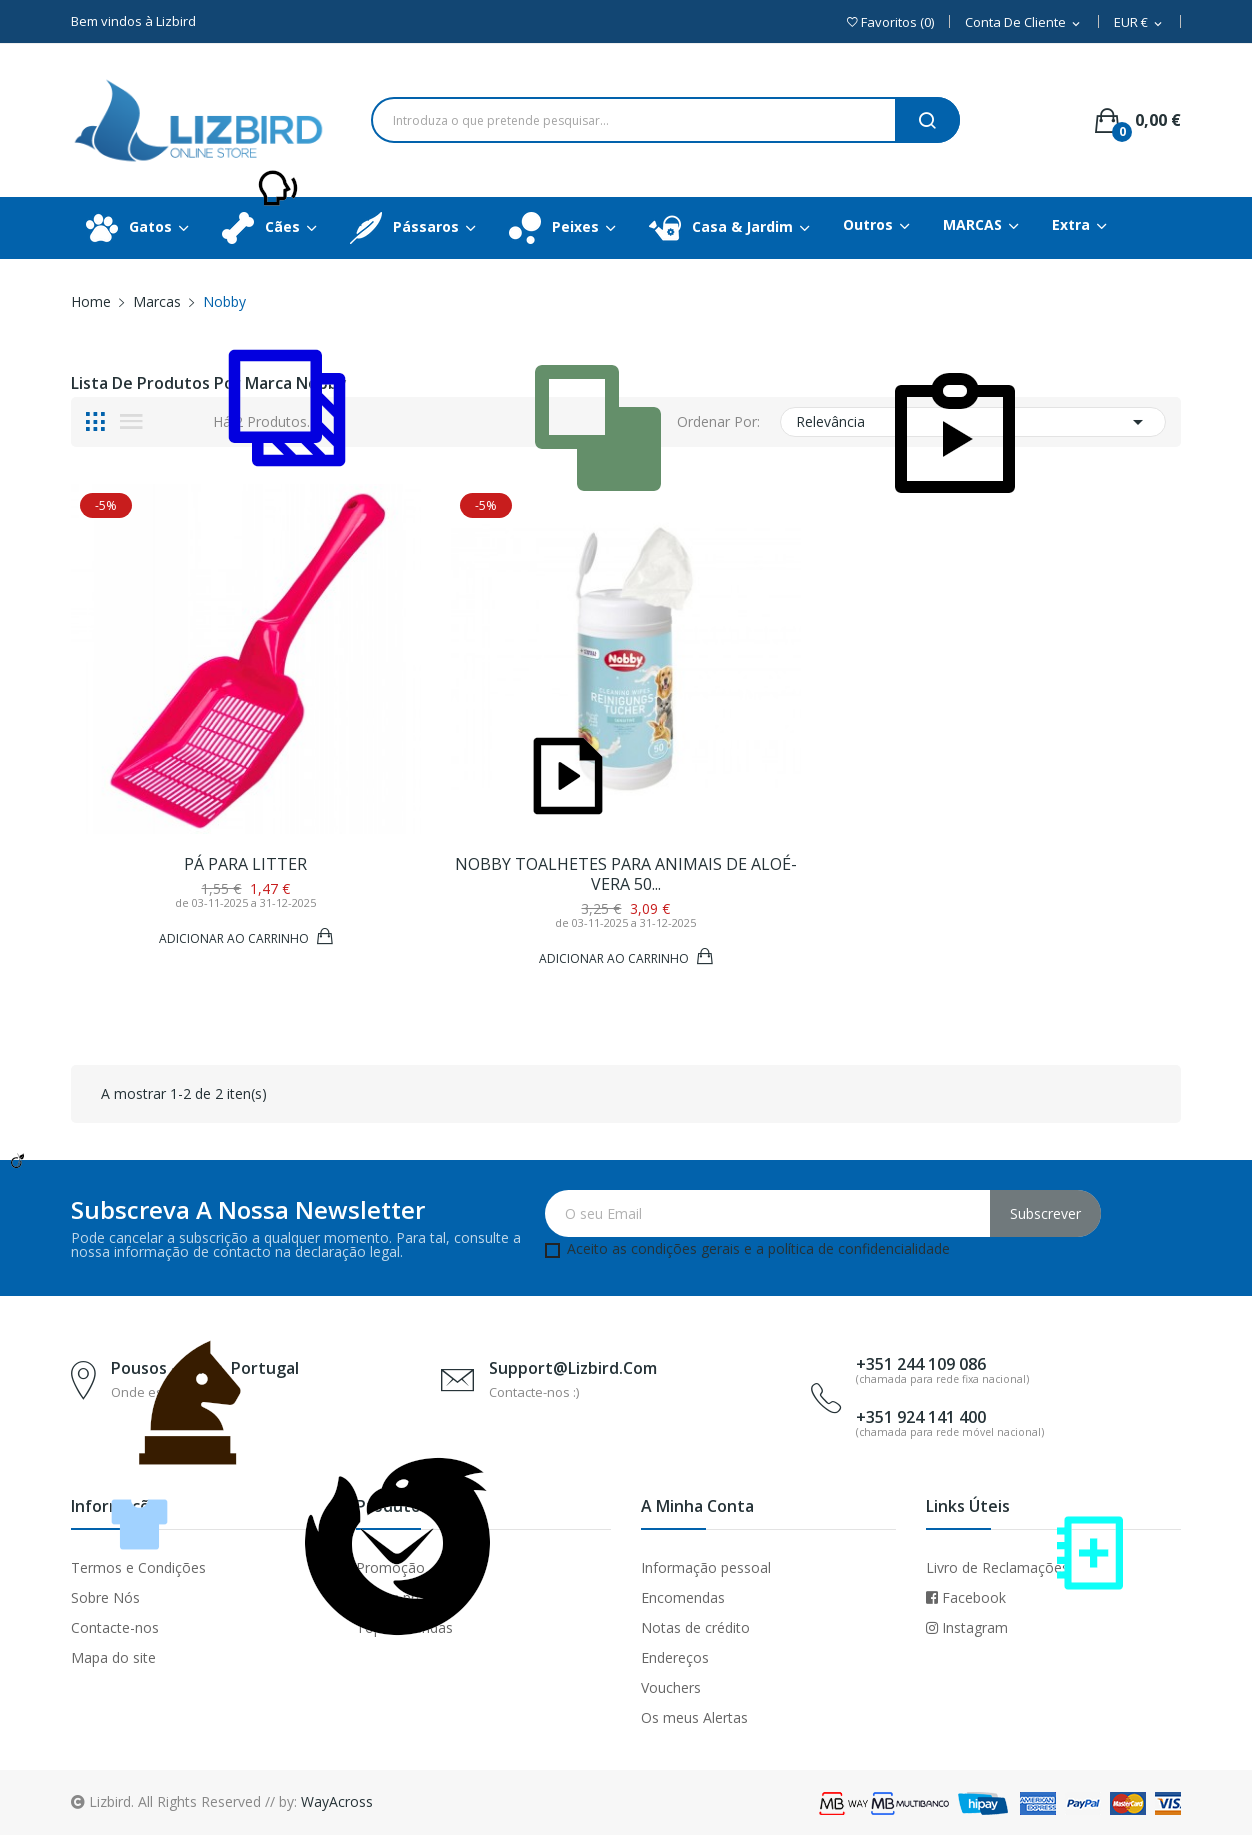 The width and height of the screenshot is (1252, 1835). Describe the element at coordinates (955, 439) in the screenshot. I see `start a presentation slideshow` at that location.